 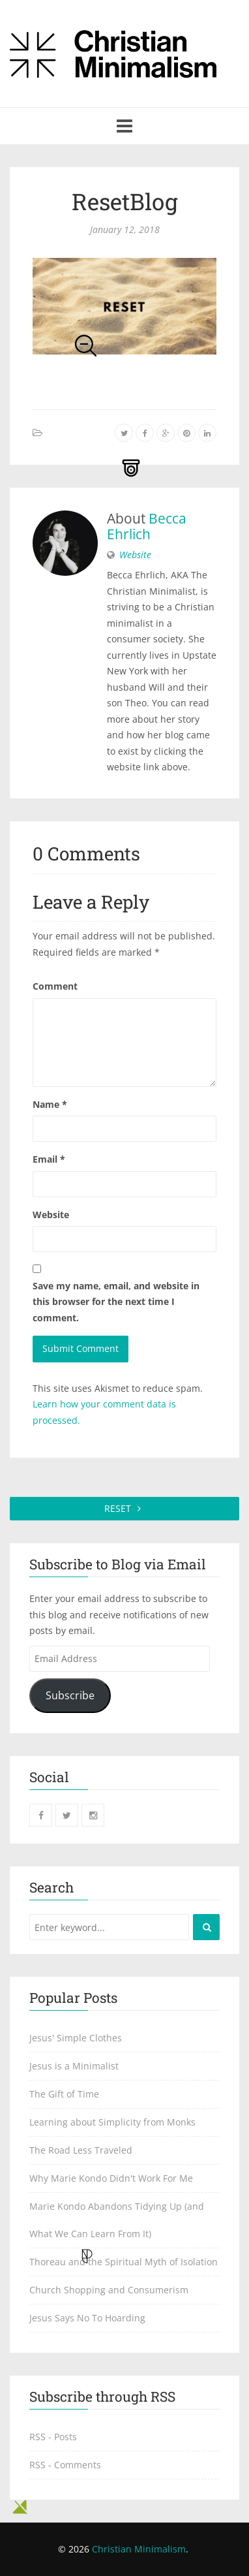 I want to click on phosphor icons logo, so click(x=86, y=2255).